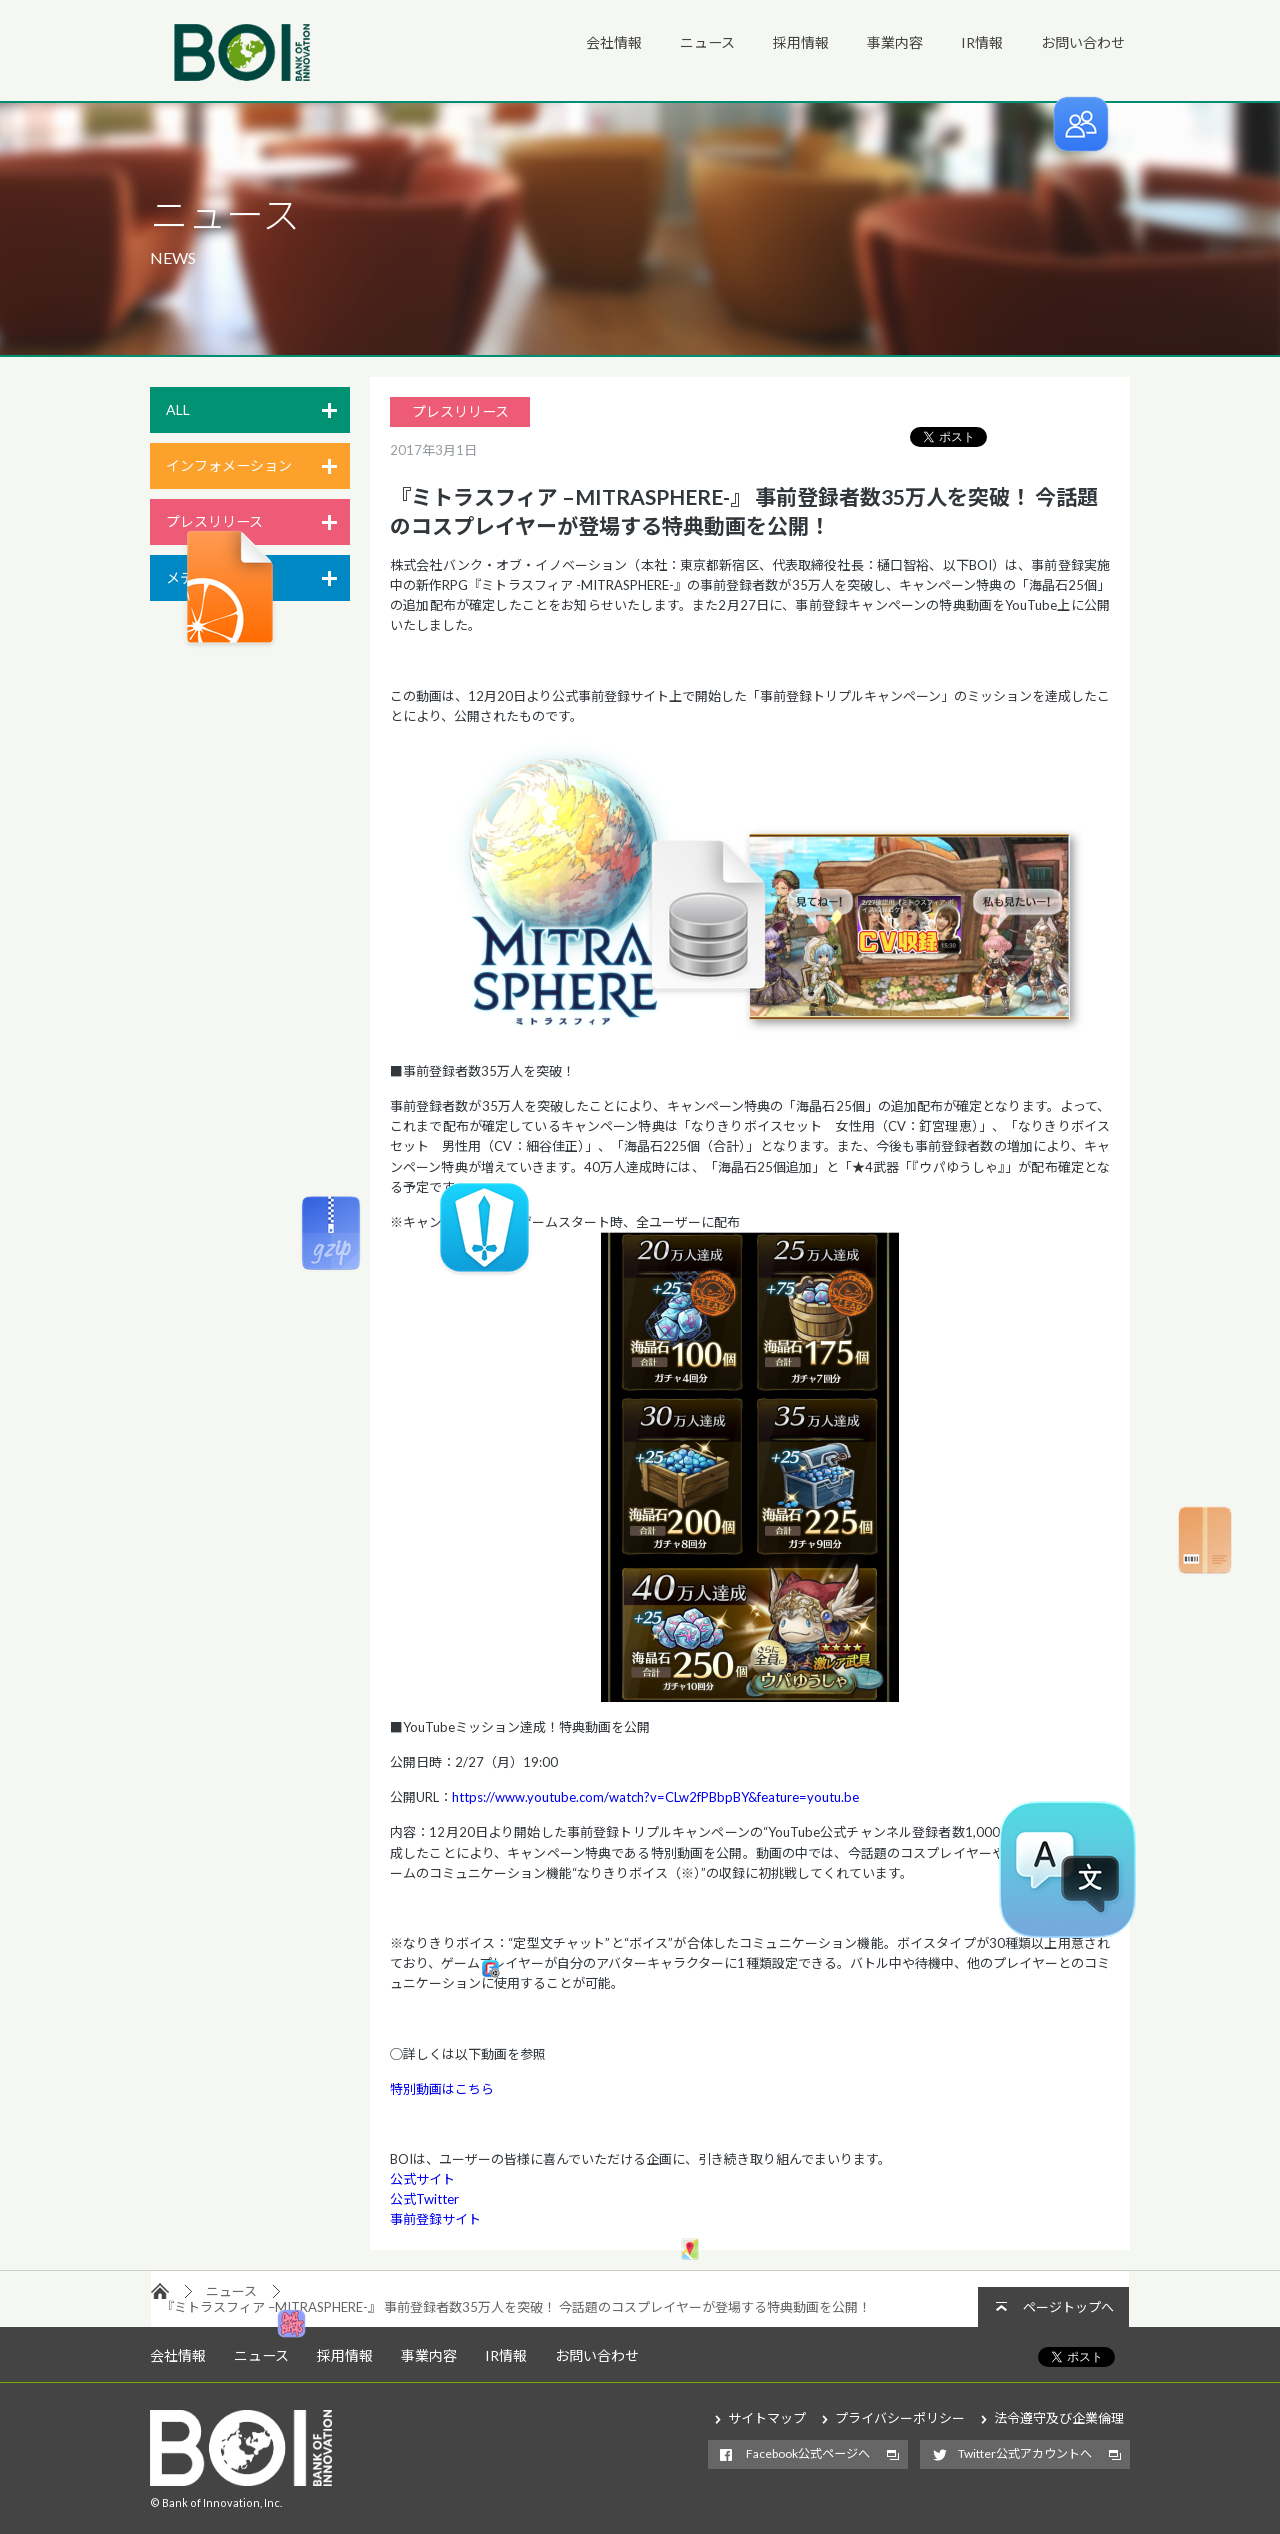 This screenshot has height=2534, width=1280. Describe the element at coordinates (1067, 1869) in the screenshot. I see `open the translate app` at that location.